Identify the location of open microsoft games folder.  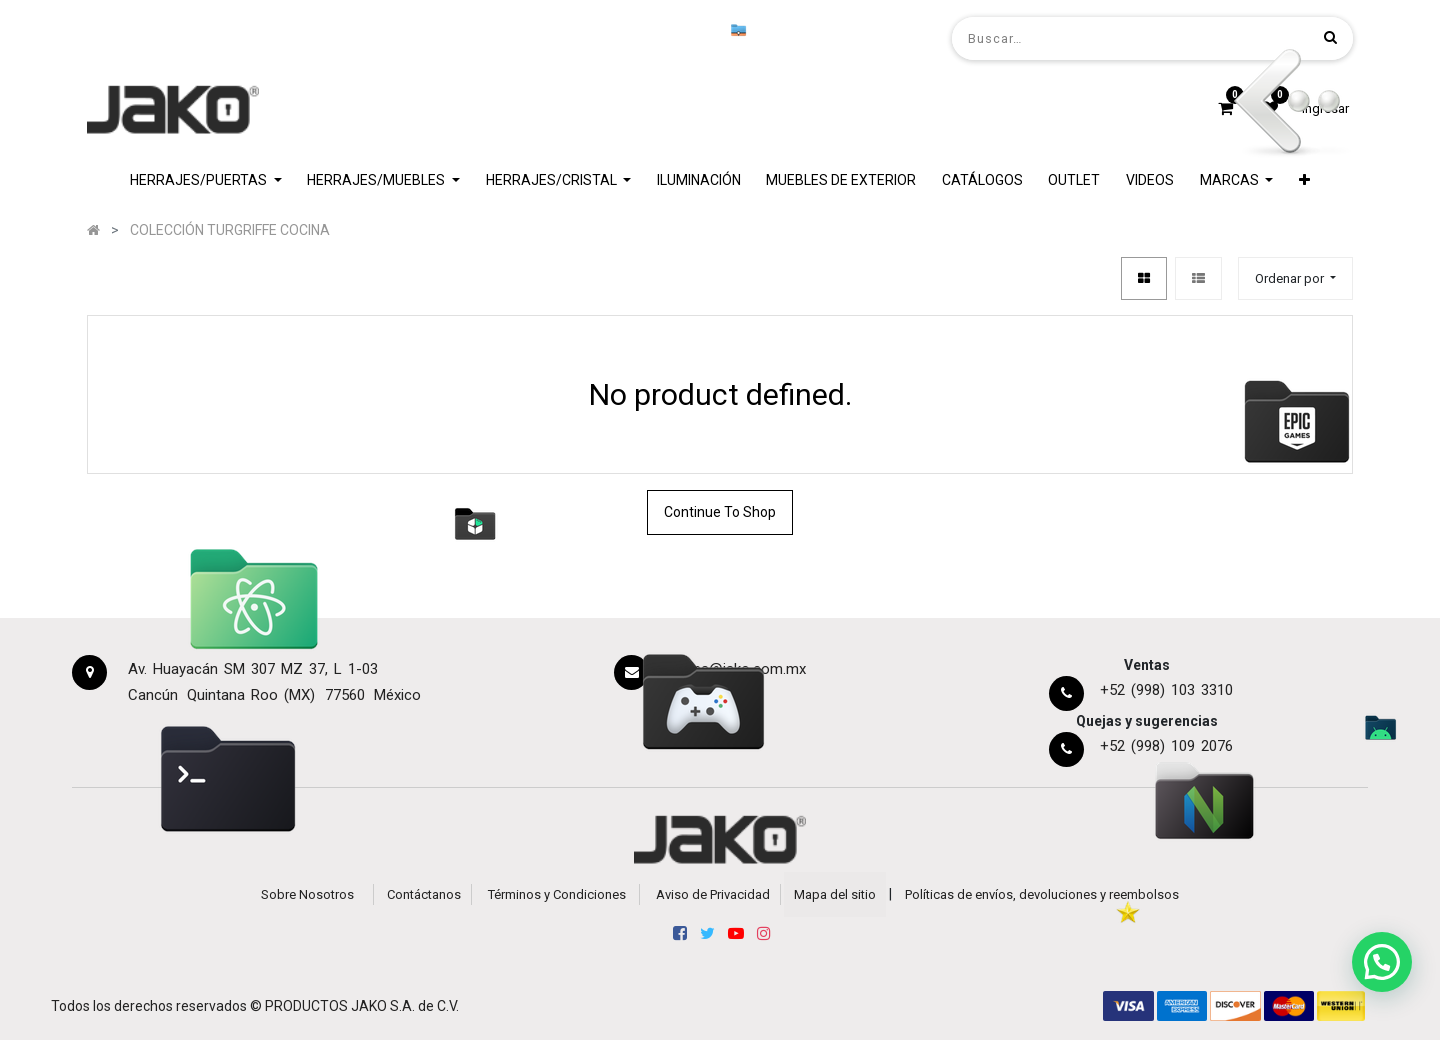
(703, 705).